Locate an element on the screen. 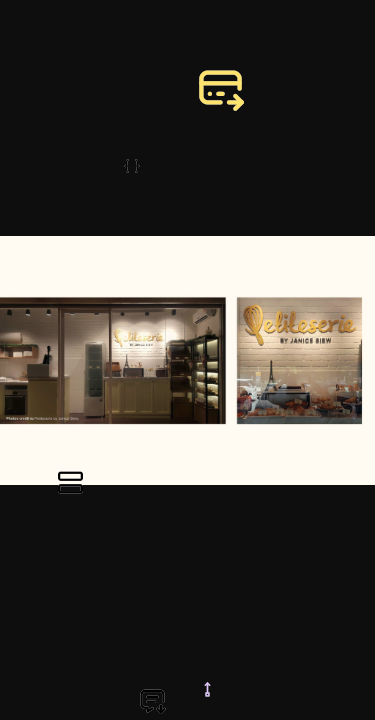 The image size is (375, 720). switch to row layout view is located at coordinates (70, 482).